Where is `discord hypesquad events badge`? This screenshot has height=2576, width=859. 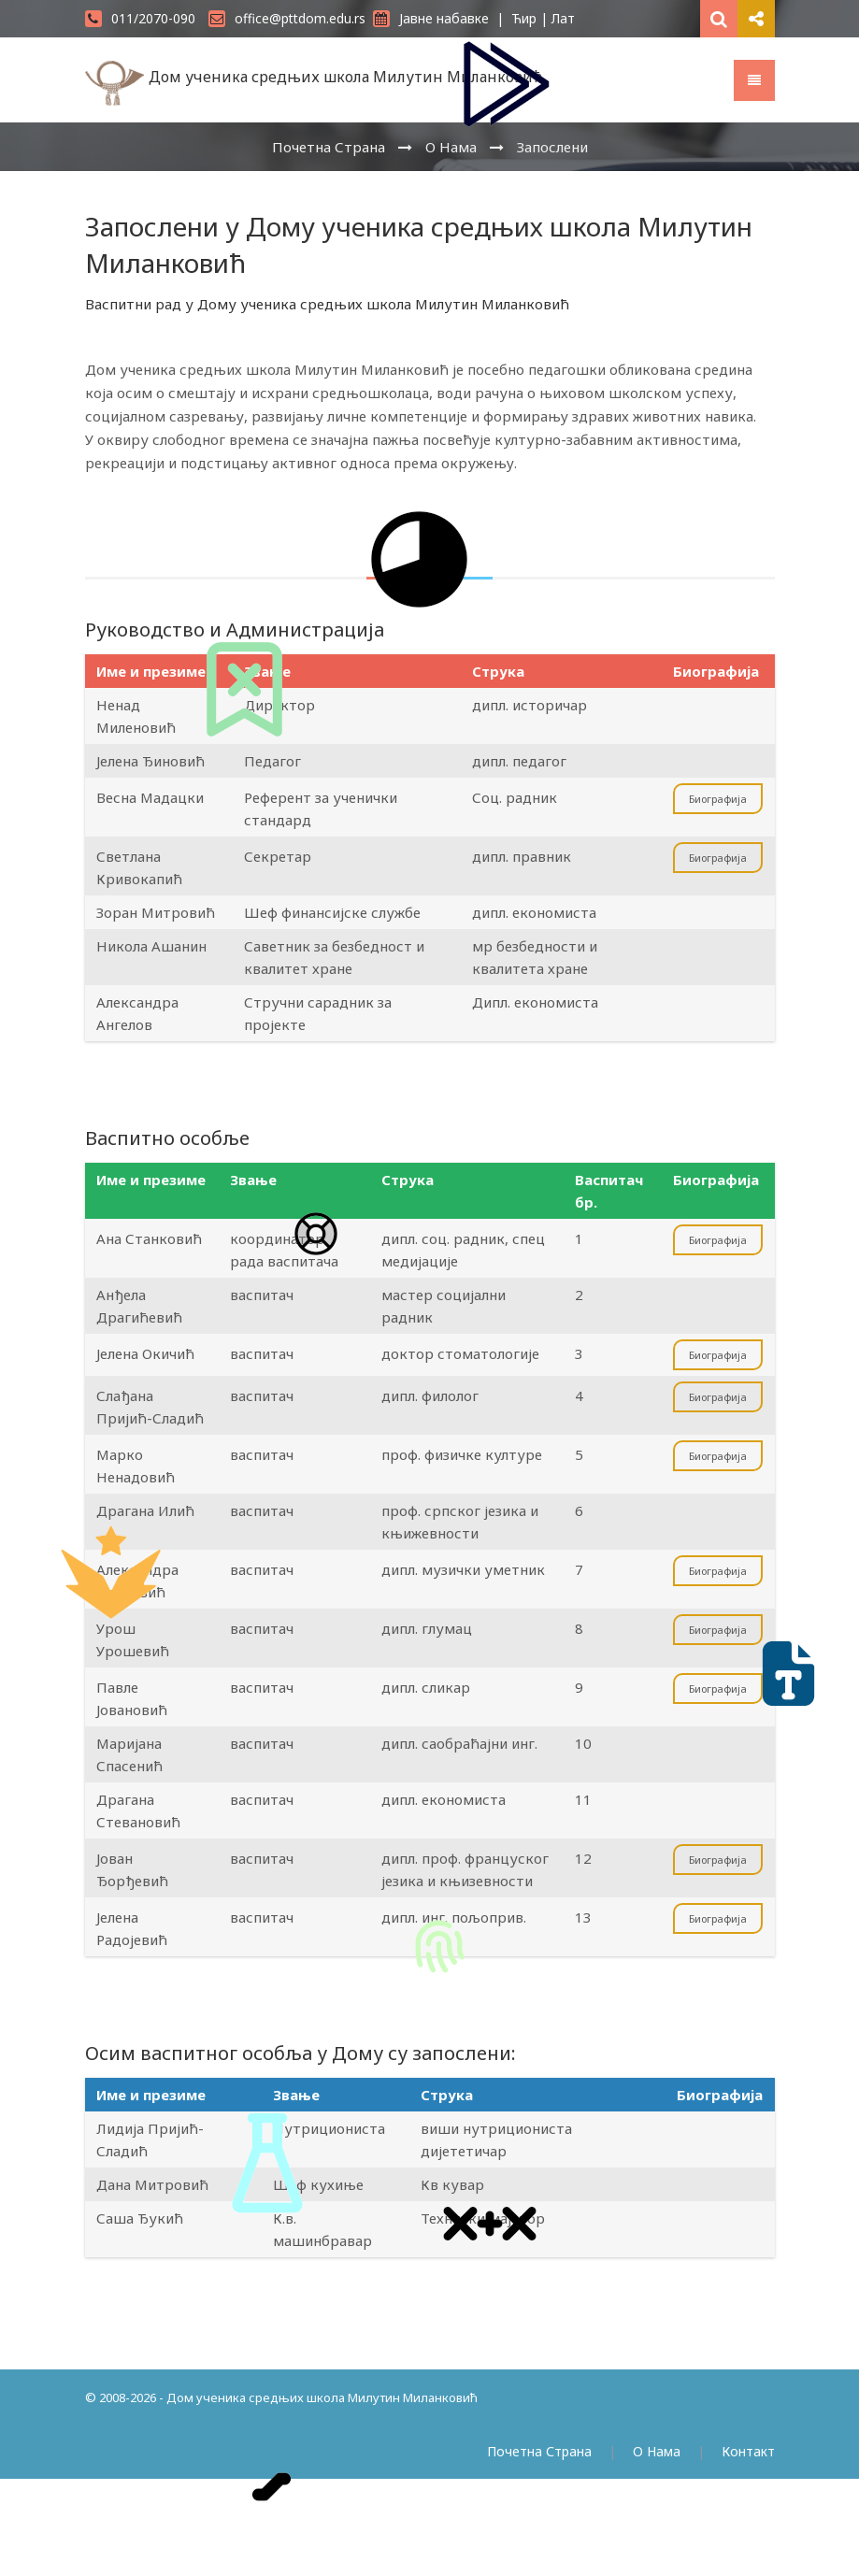 discord hypesquad events badge is located at coordinates (111, 1572).